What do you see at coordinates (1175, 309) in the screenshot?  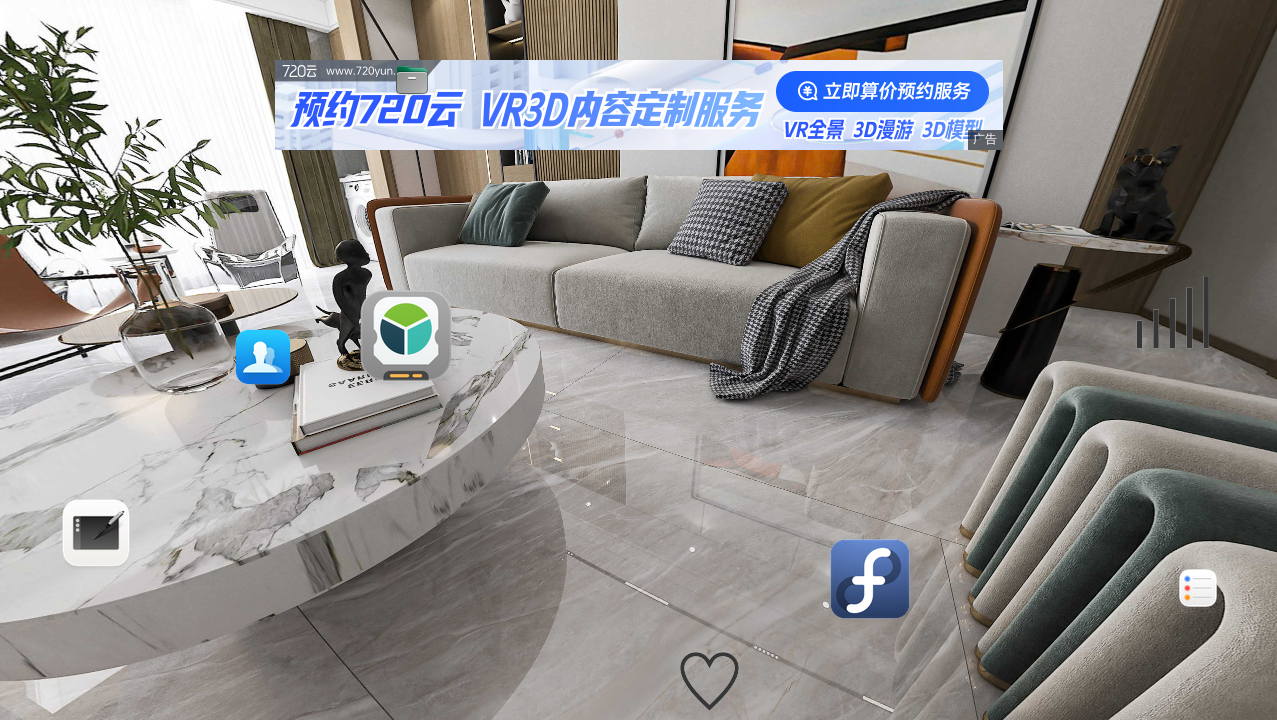 I see `mobile network signal strength indicator` at bounding box center [1175, 309].